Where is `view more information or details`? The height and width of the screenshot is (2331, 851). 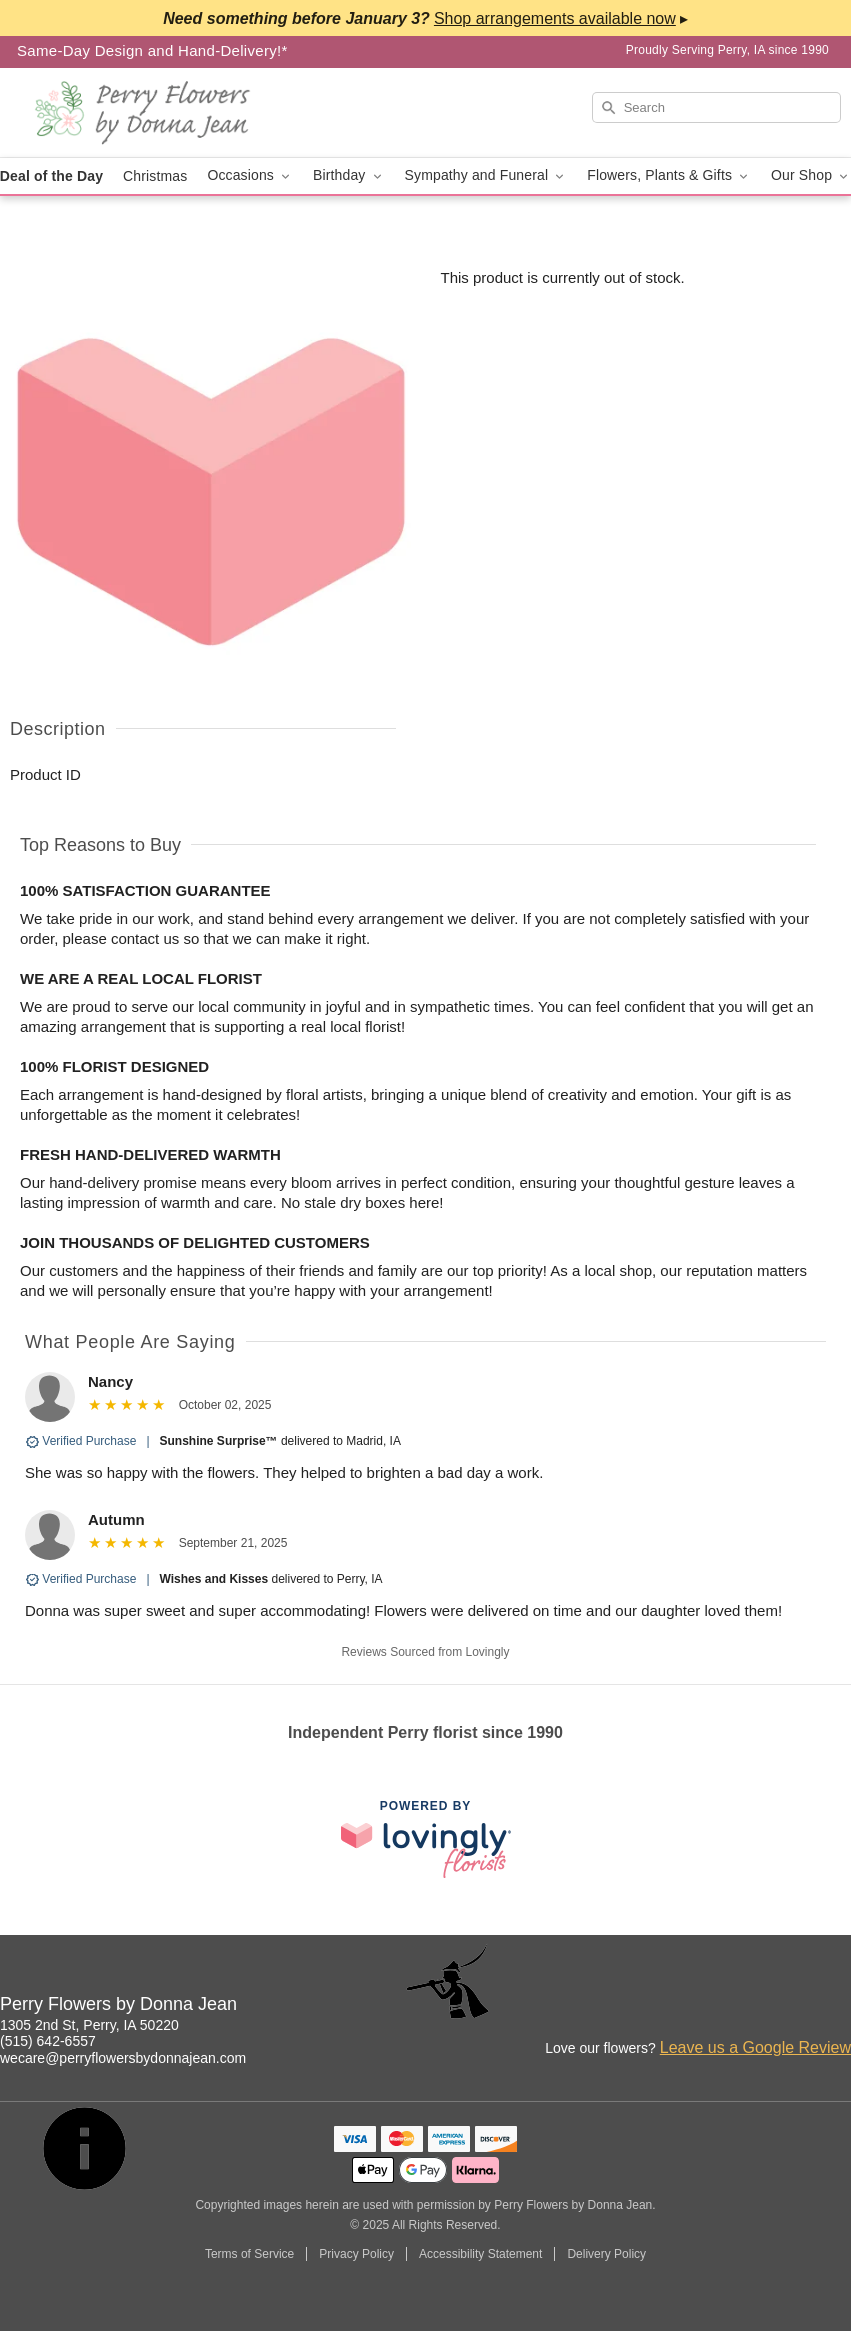
view more information or details is located at coordinates (84, 2148).